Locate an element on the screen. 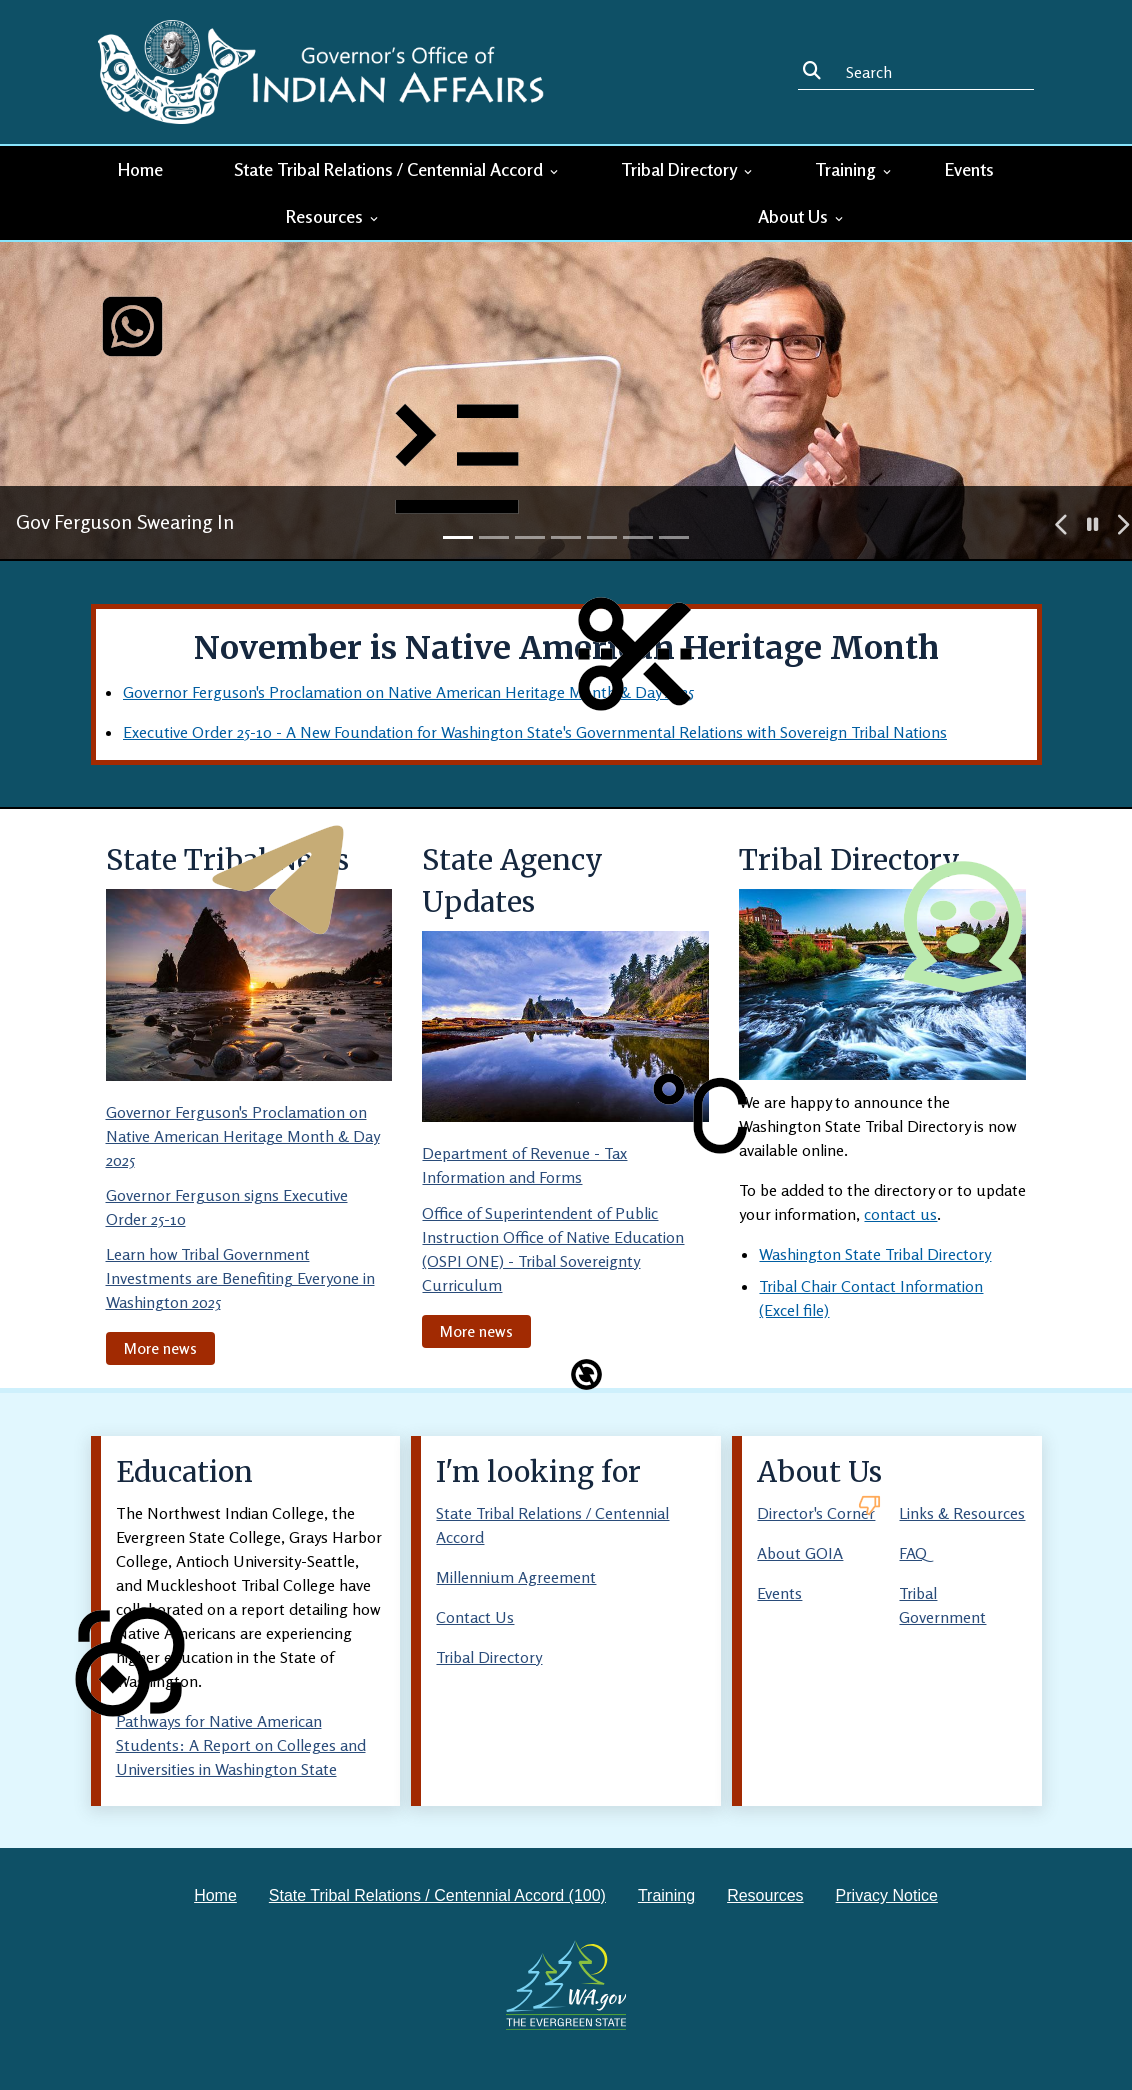  open telegram messaging app is located at coordinates (287, 873).